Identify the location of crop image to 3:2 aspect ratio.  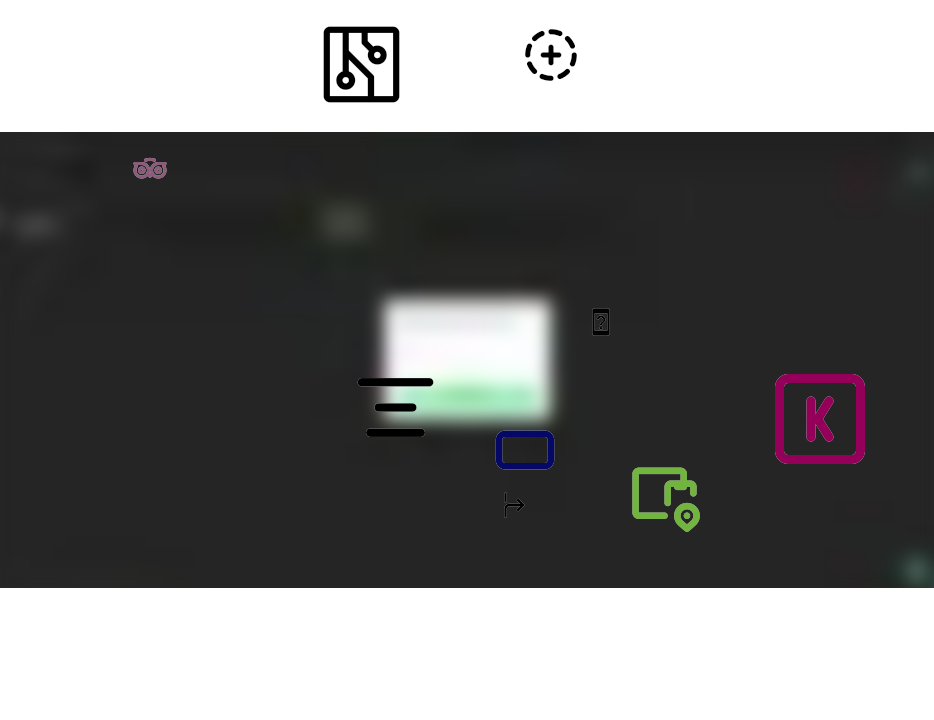
(525, 450).